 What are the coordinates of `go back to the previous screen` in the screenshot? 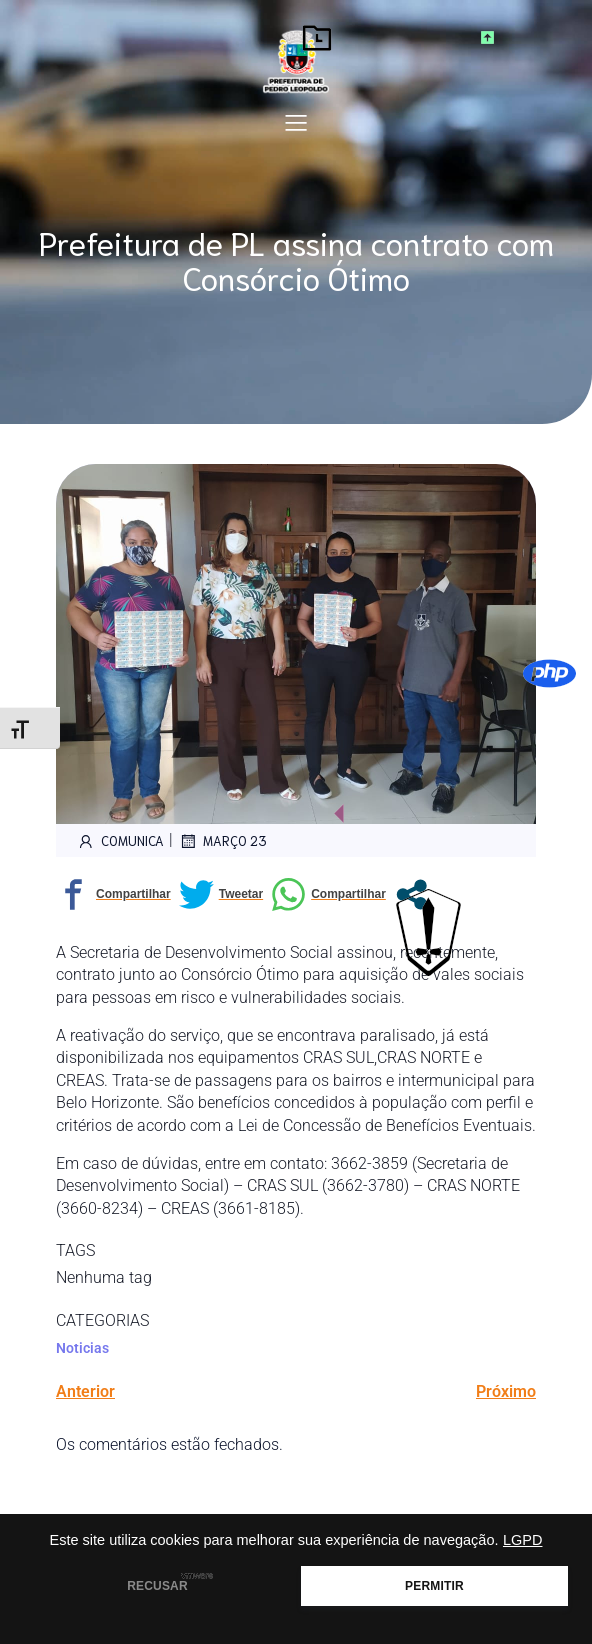 It's located at (340, 813).